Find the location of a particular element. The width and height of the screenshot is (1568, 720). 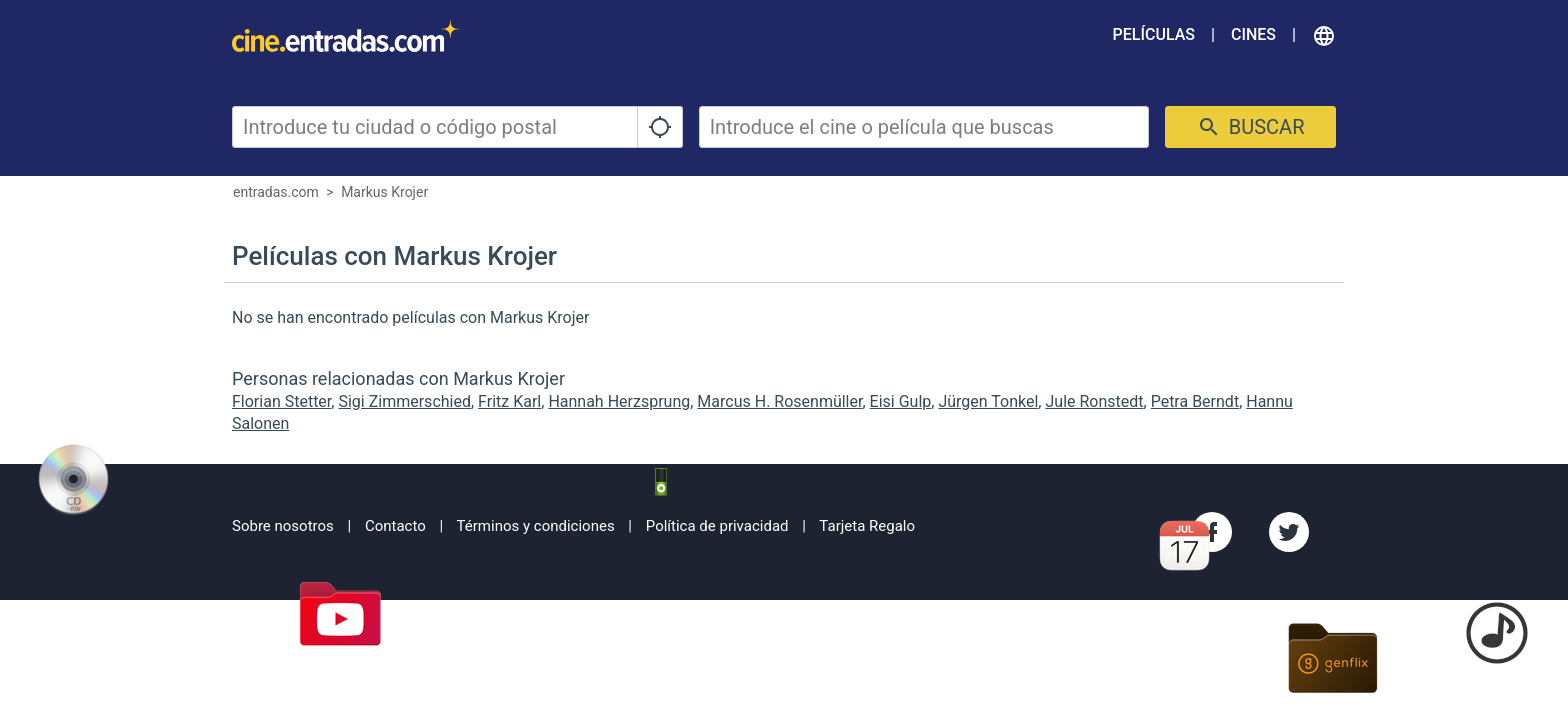

access your favorites folder in the media library is located at coordinates (1061, 343).